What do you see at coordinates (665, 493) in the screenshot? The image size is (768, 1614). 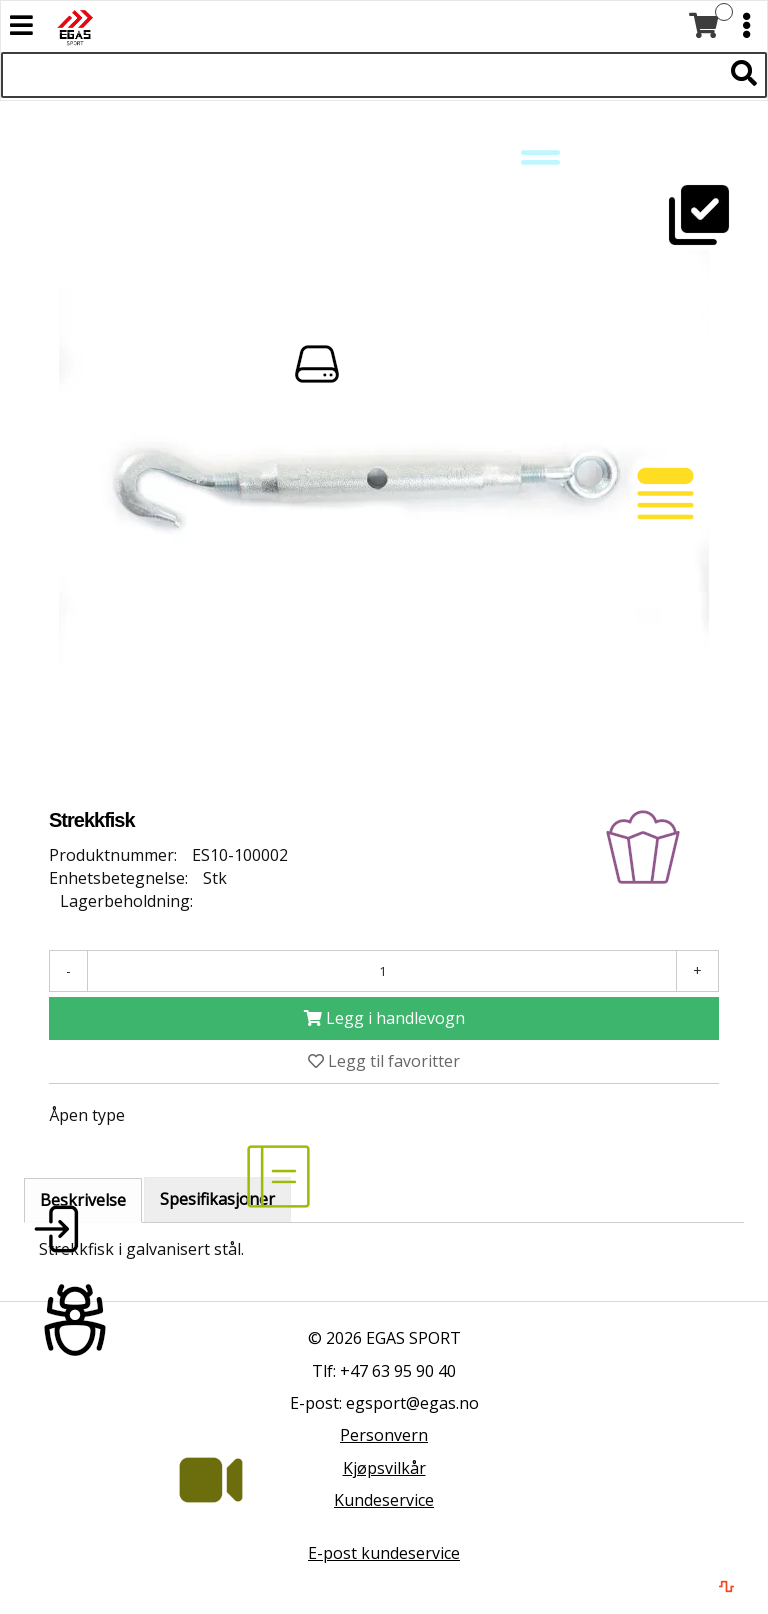 I see `view queue or playlist` at bounding box center [665, 493].